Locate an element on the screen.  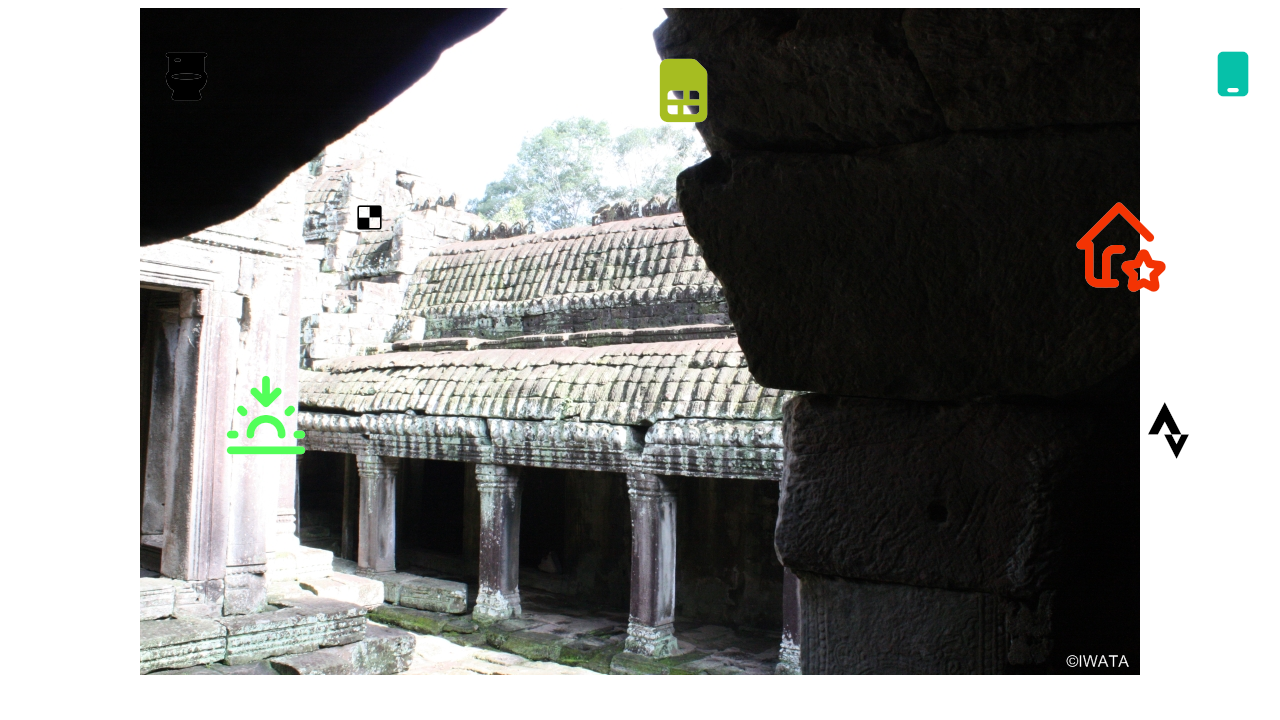
set display to evening or night mode is located at coordinates (266, 415).